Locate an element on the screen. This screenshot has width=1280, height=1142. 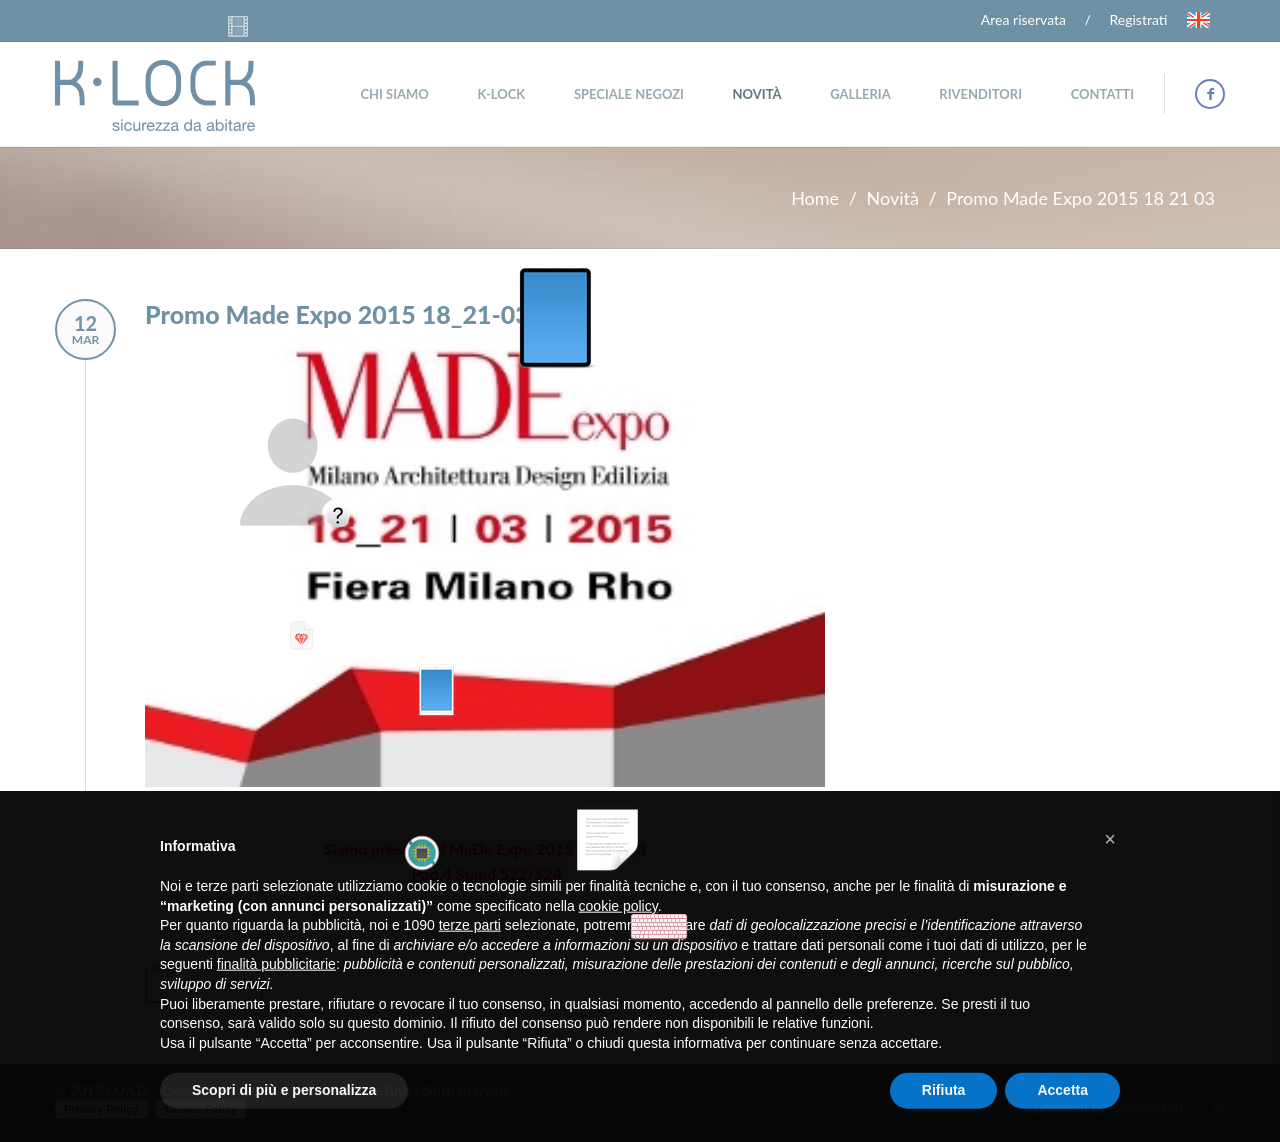
a text clipping file containing copied text is located at coordinates (607, 841).